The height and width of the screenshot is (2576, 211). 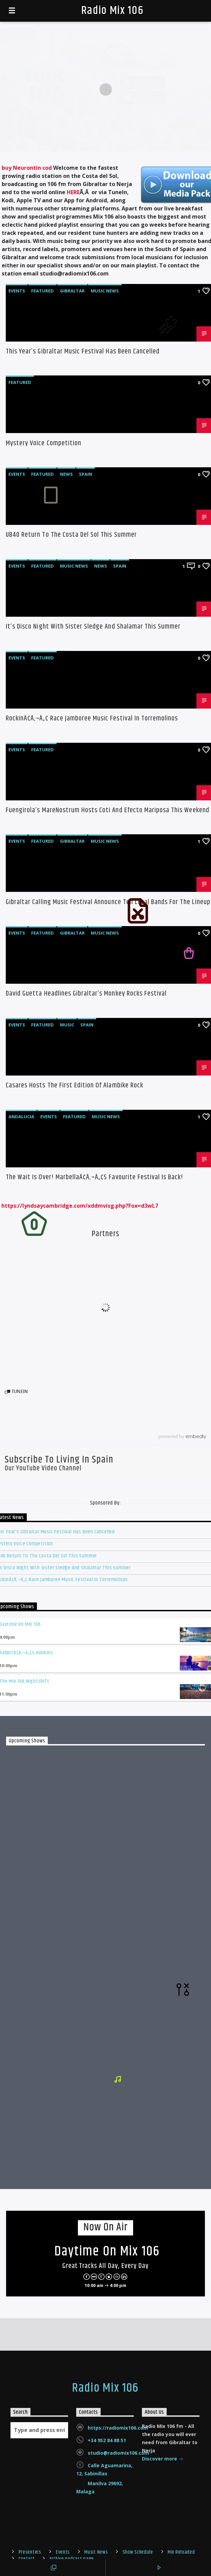 I want to click on indicates item zero or starting position in a sequence, so click(x=34, y=1224).